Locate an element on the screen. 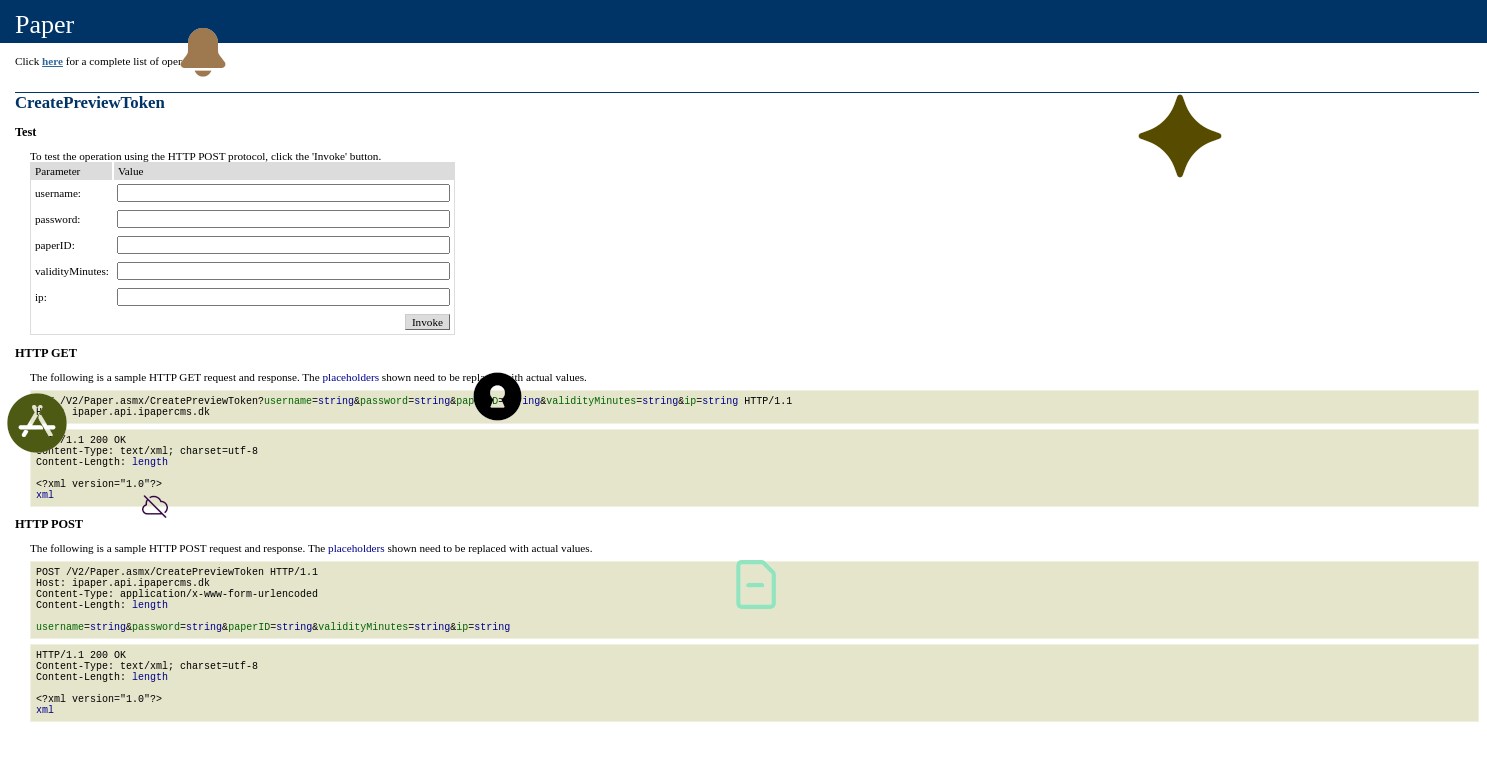  open the apple app store is located at coordinates (37, 423).